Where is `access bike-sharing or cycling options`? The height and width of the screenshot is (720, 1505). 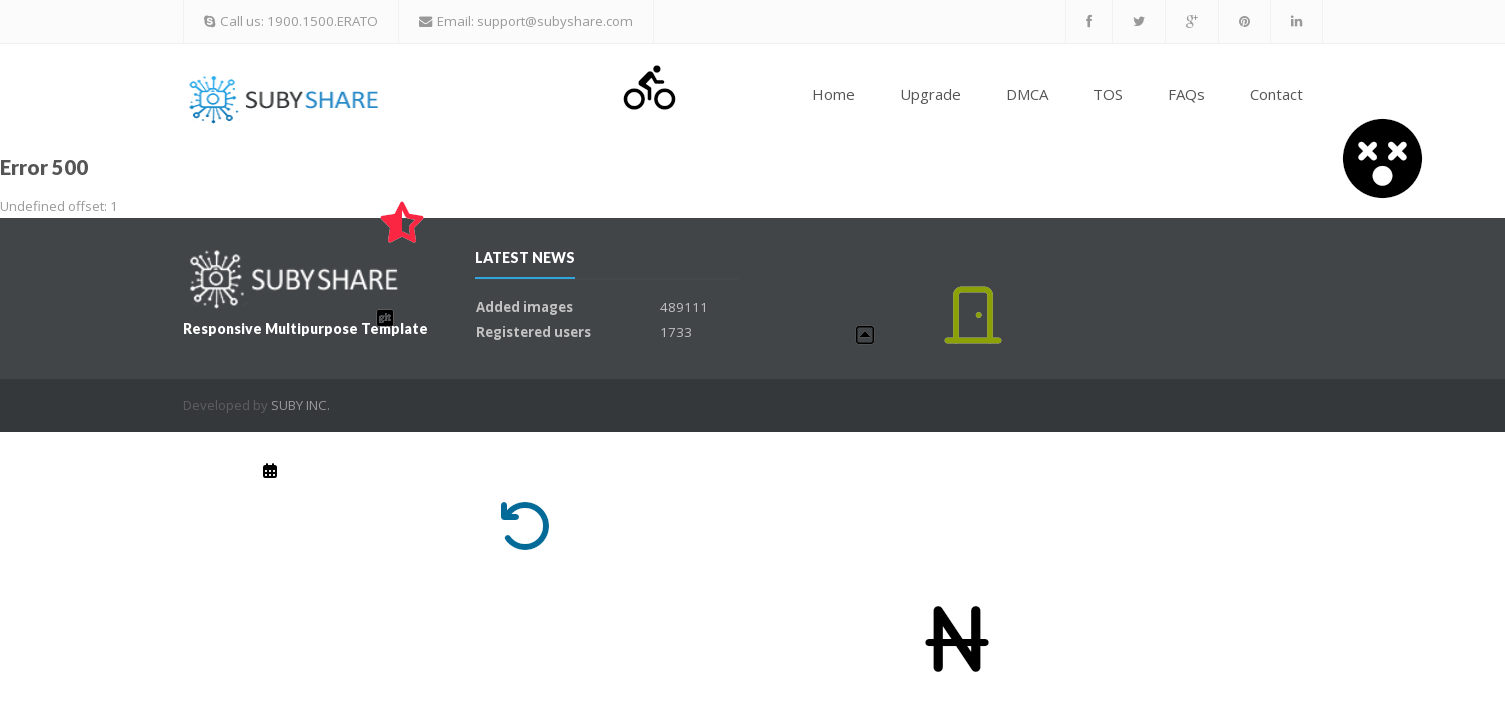 access bike-sharing or cycling options is located at coordinates (649, 87).